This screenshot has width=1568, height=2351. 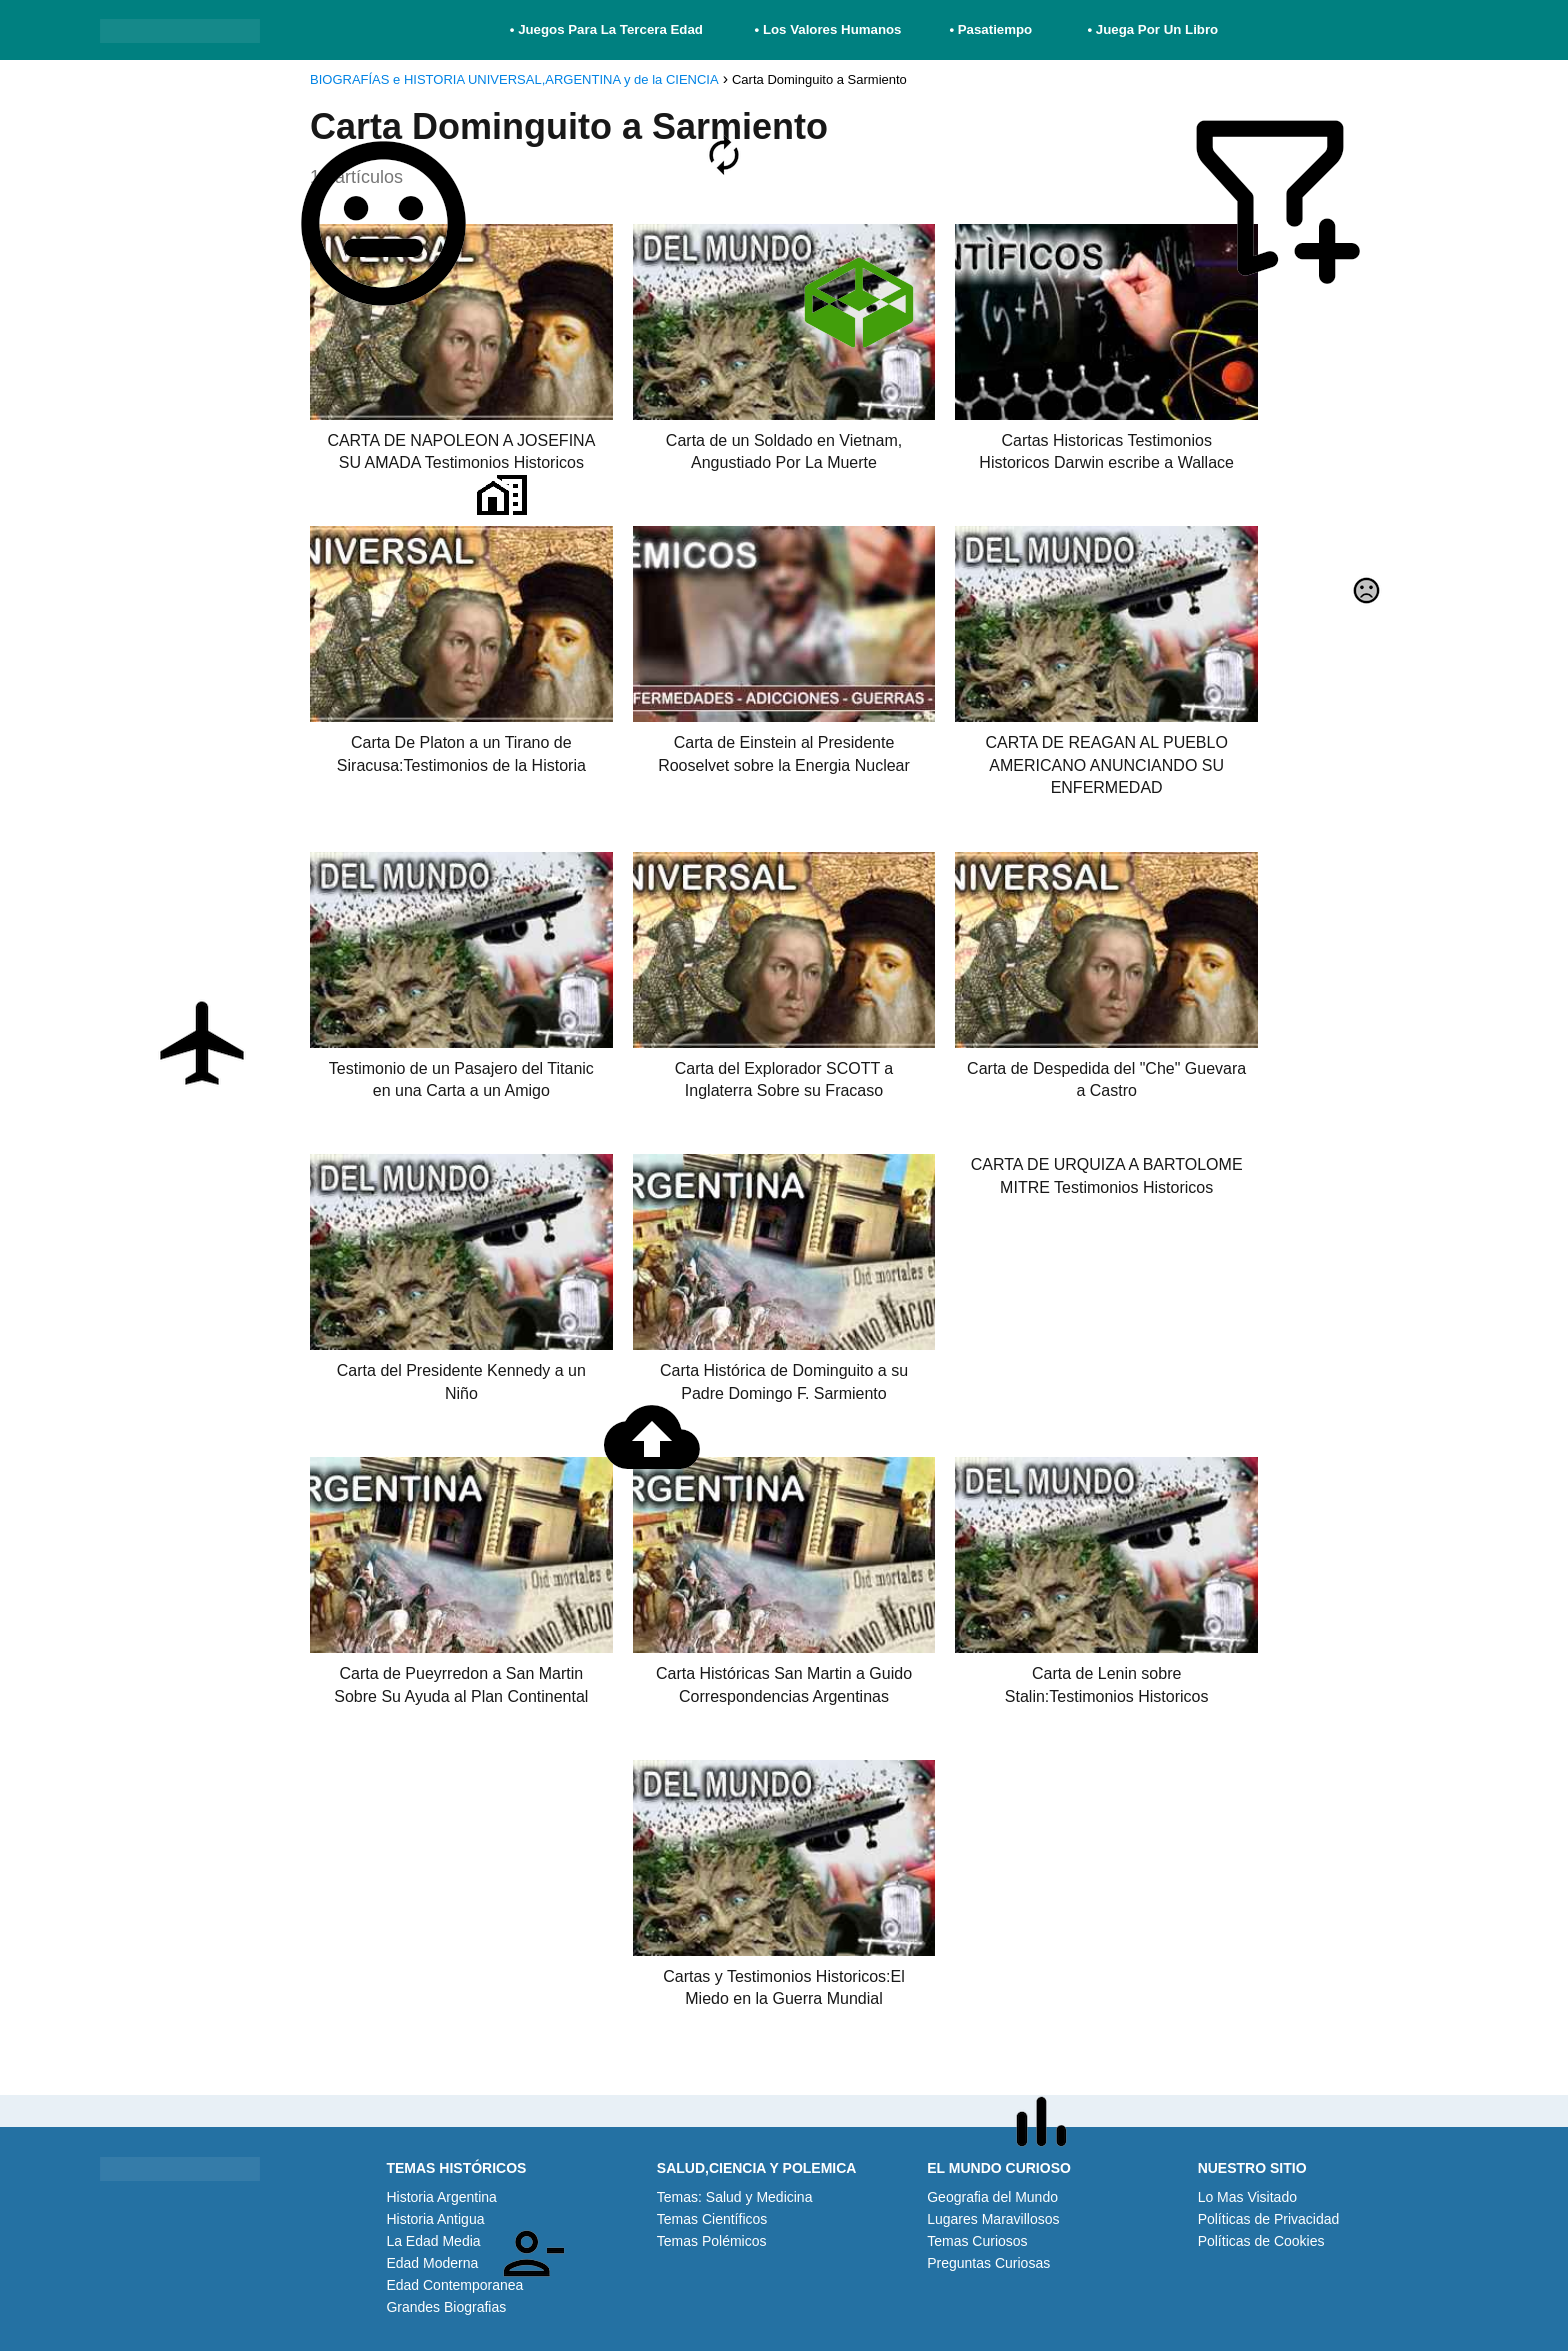 What do you see at coordinates (1366, 590) in the screenshot?
I see `rate your experience as negative` at bounding box center [1366, 590].